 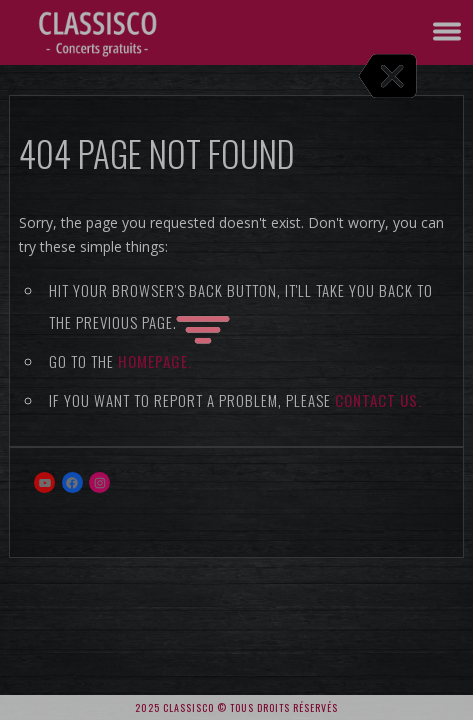 I want to click on delete the last character entered, so click(x=390, y=76).